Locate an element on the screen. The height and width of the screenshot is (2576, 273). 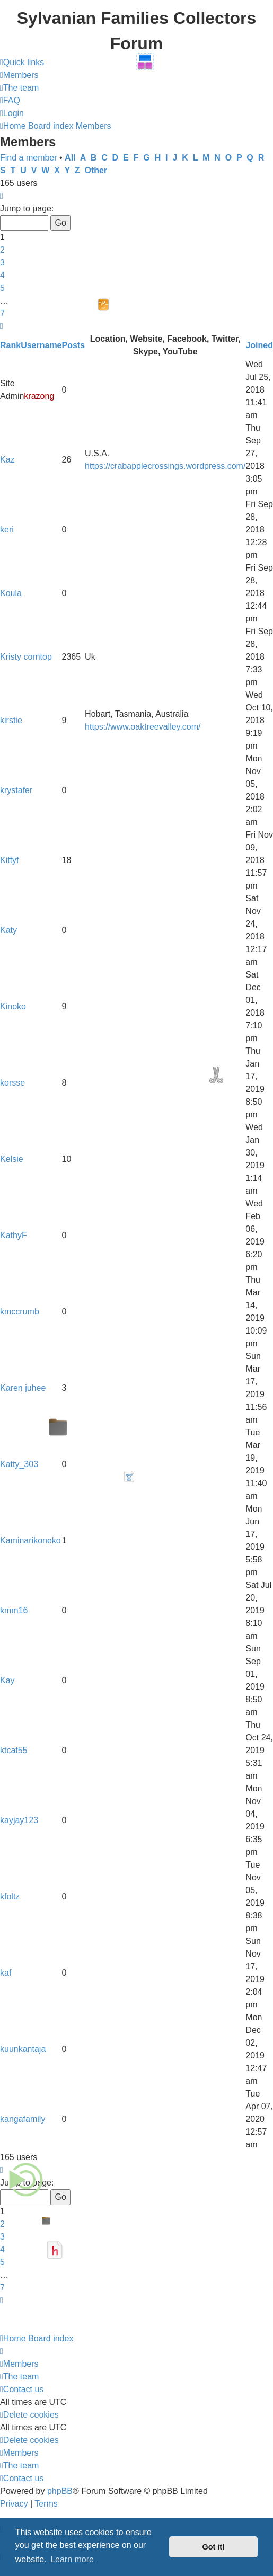
indicates a perl script or program file is located at coordinates (129, 1476).